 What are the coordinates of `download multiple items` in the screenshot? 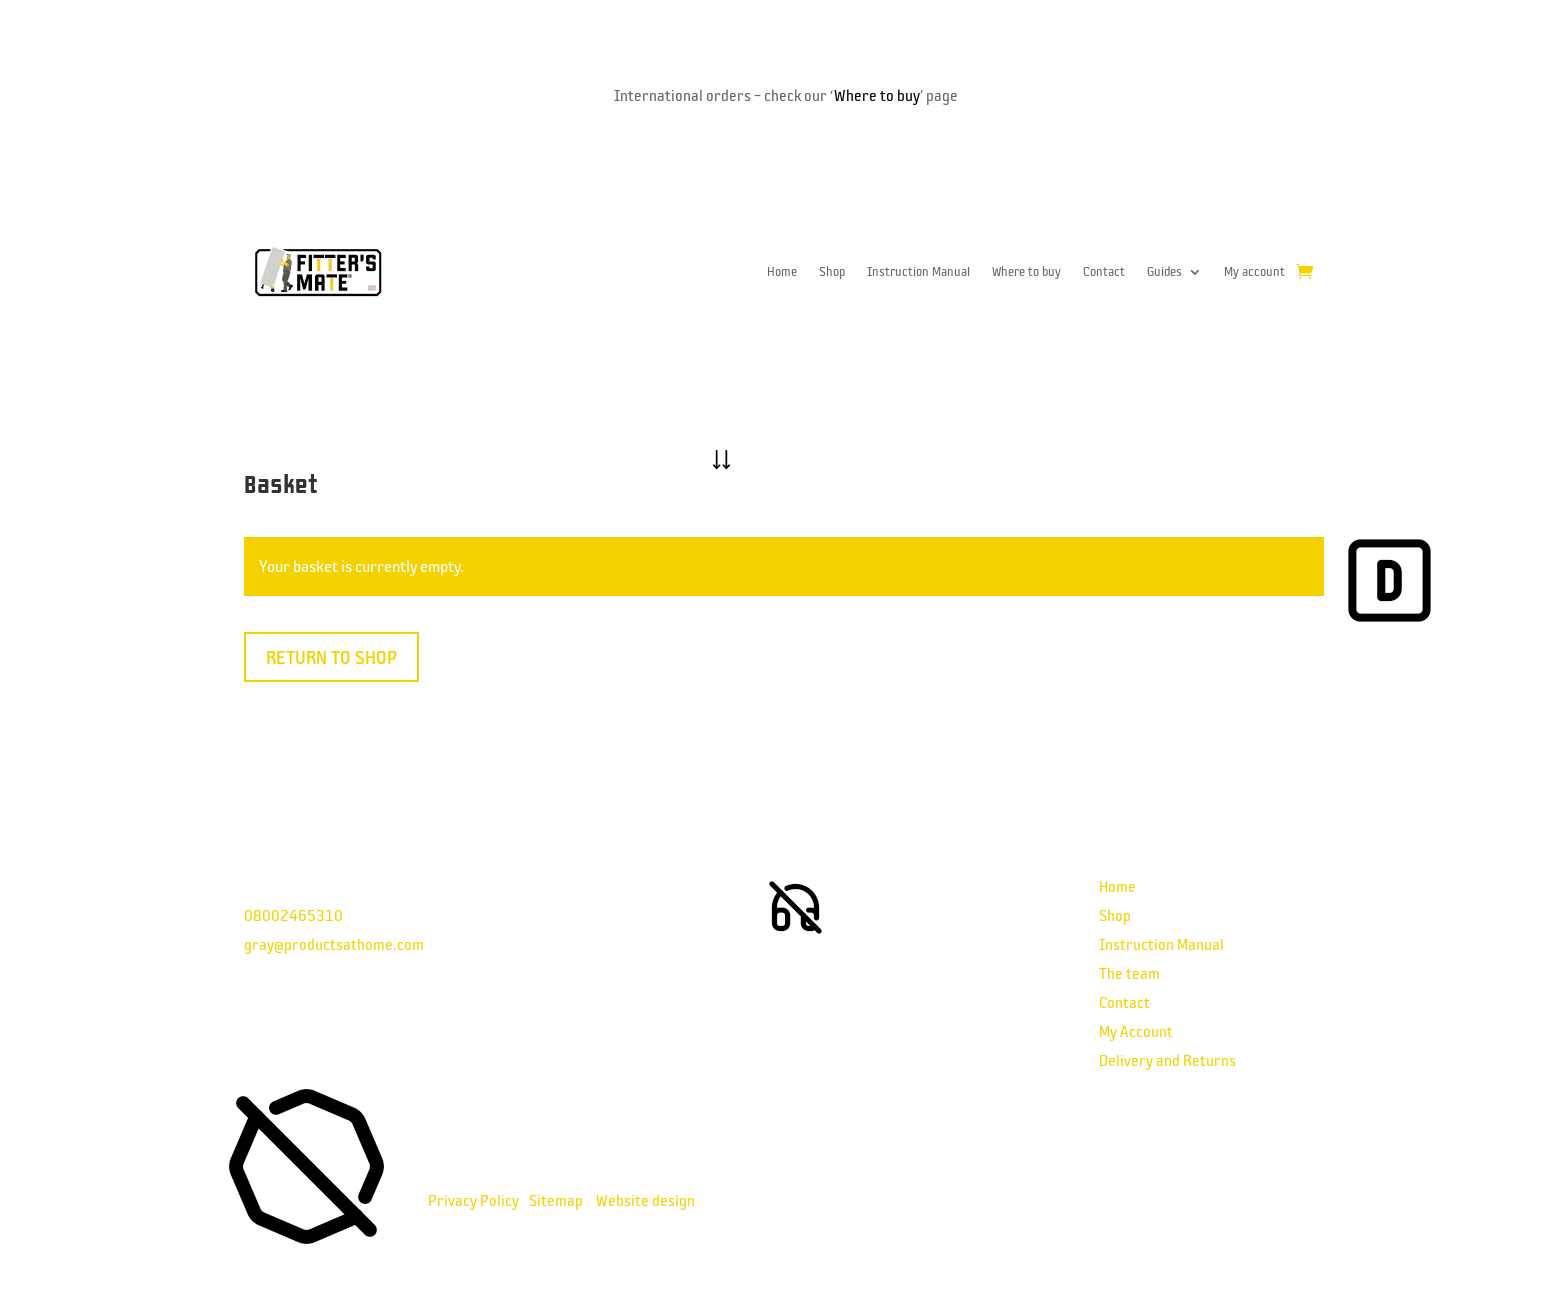 It's located at (721, 459).